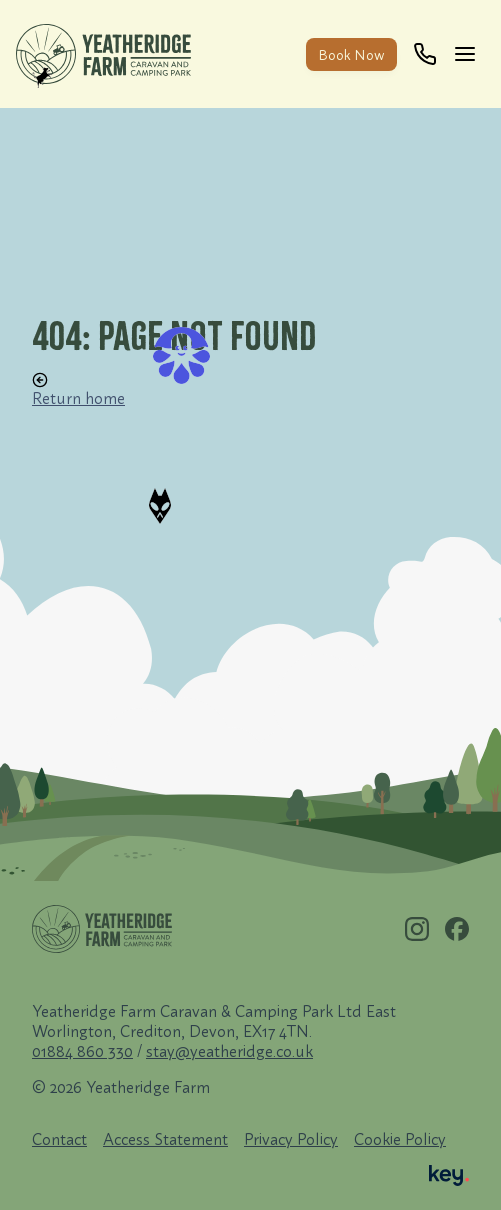  What do you see at coordinates (160, 506) in the screenshot?
I see `open foobar2000 audio player` at bounding box center [160, 506].